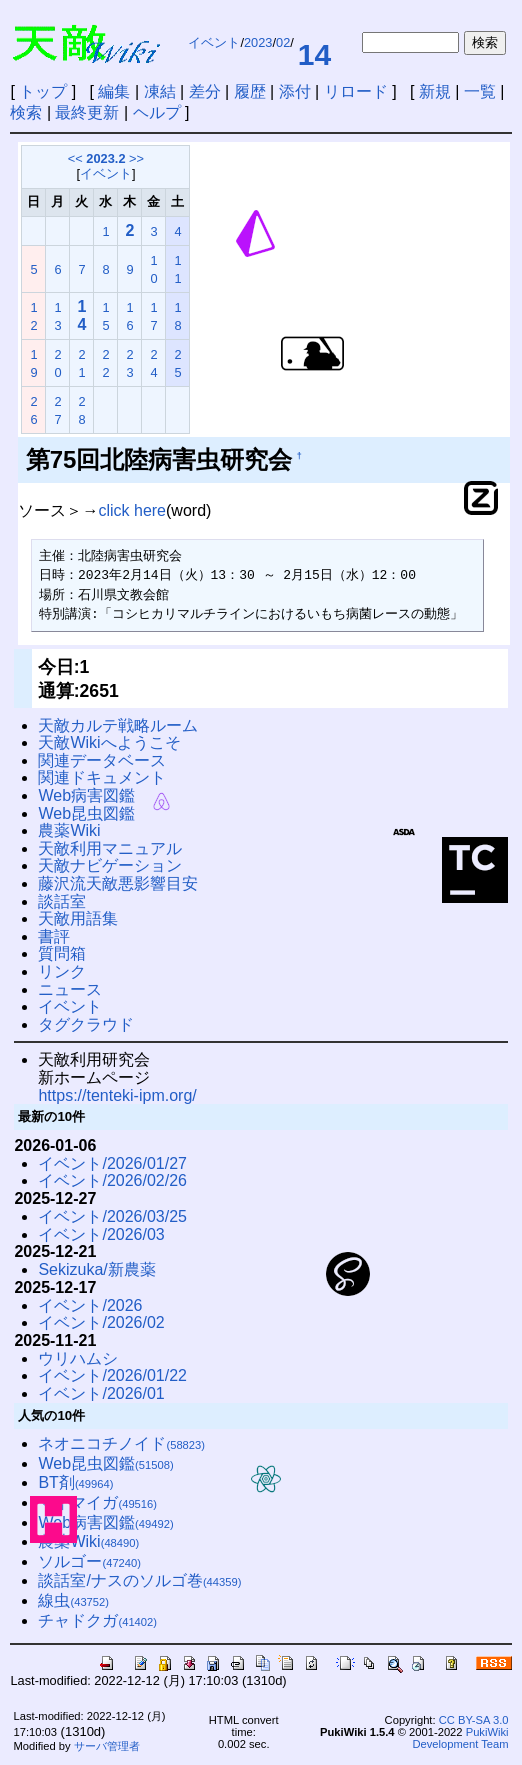 This screenshot has height=1765, width=522. I want to click on open the ziggo app, so click(481, 498).